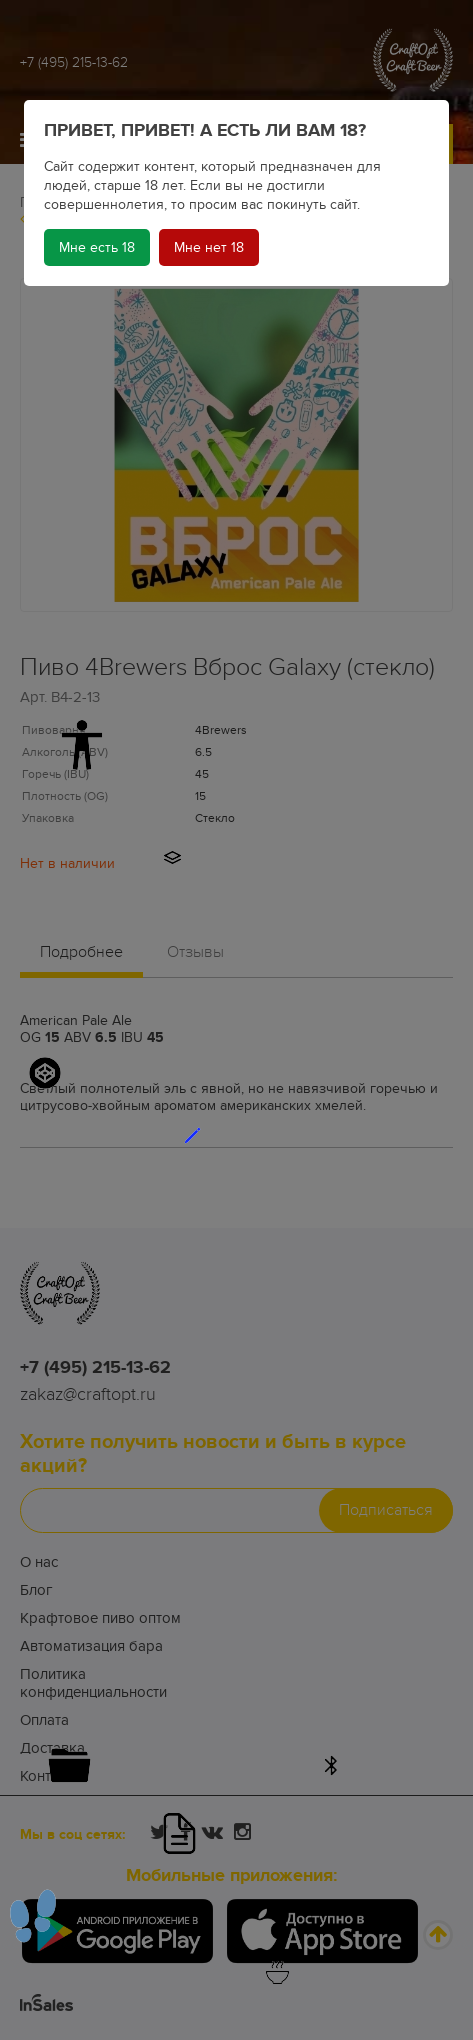 This screenshot has height=2040, width=473. Describe the element at coordinates (45, 1073) in the screenshot. I see `open CodePen website or app` at that location.